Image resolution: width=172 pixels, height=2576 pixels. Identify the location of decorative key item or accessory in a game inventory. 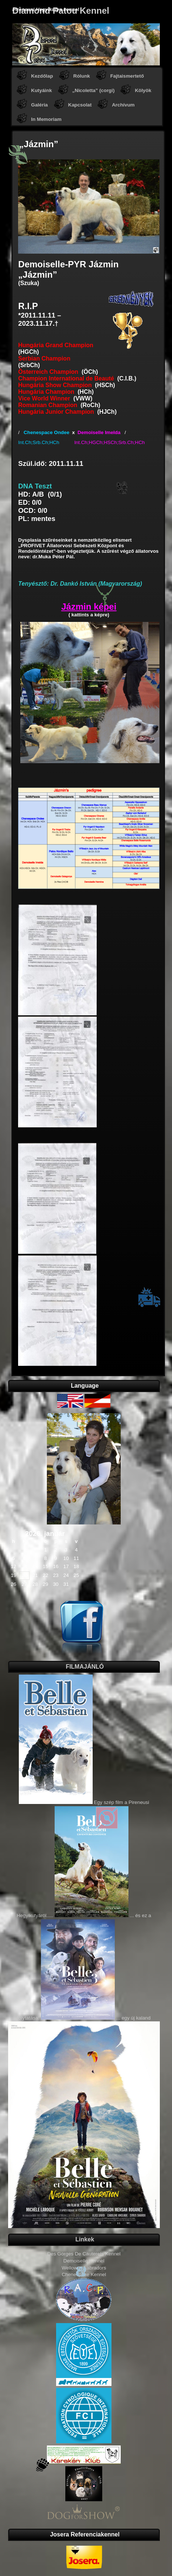
(105, 595).